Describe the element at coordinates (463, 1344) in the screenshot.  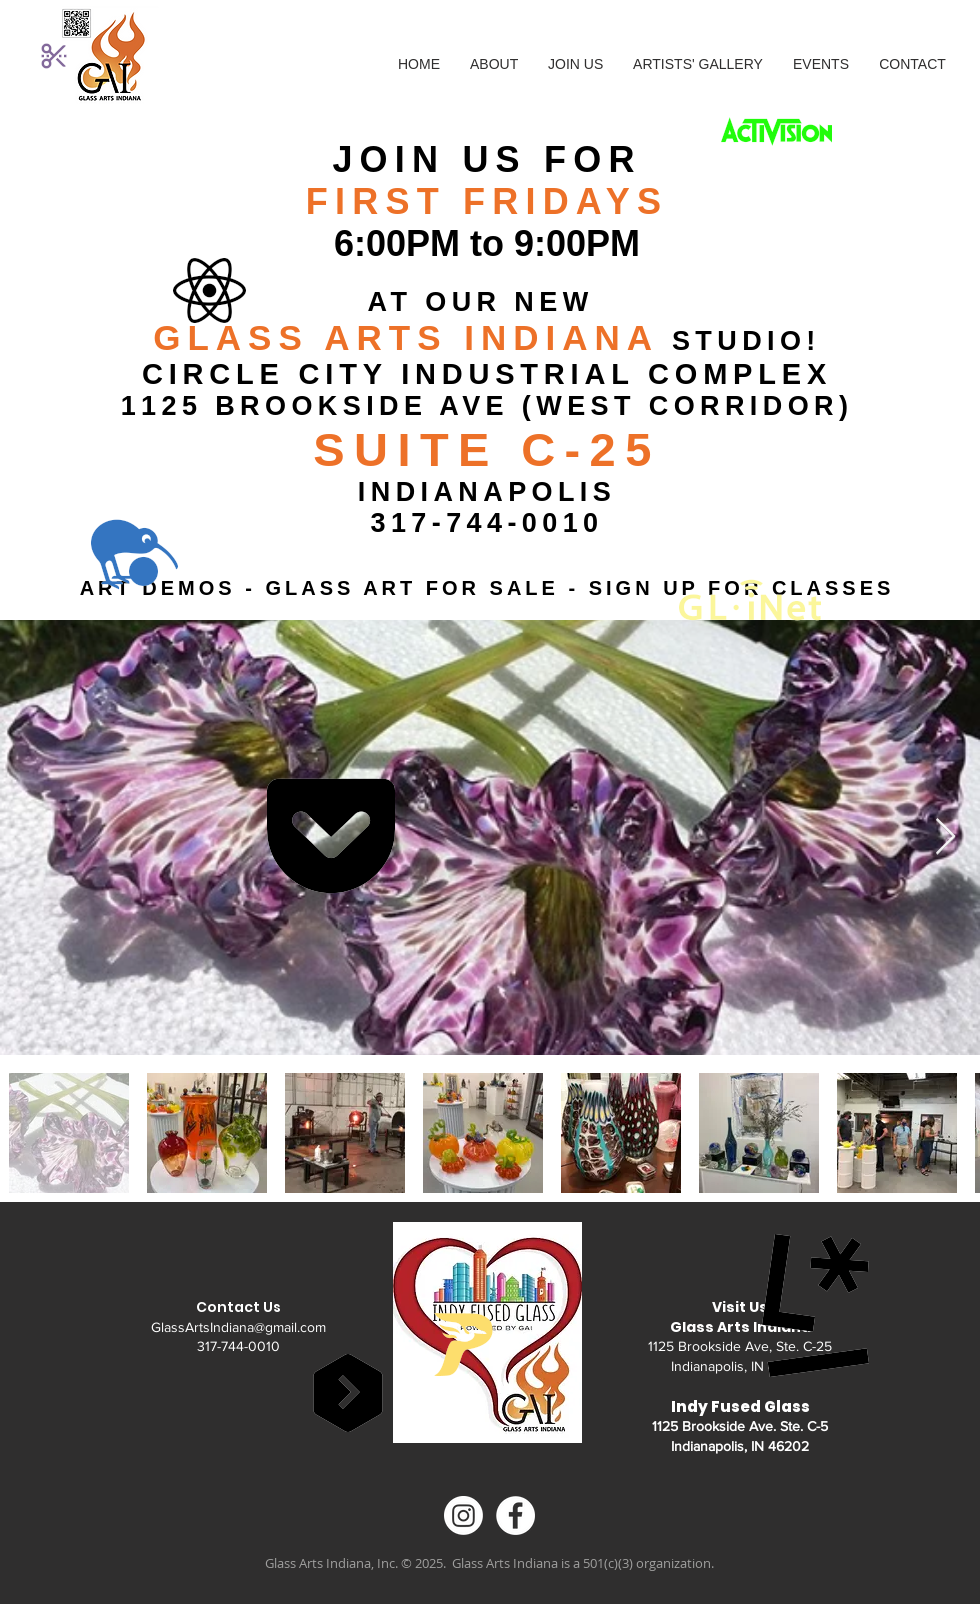
I see `pelican static site generator logo` at that location.